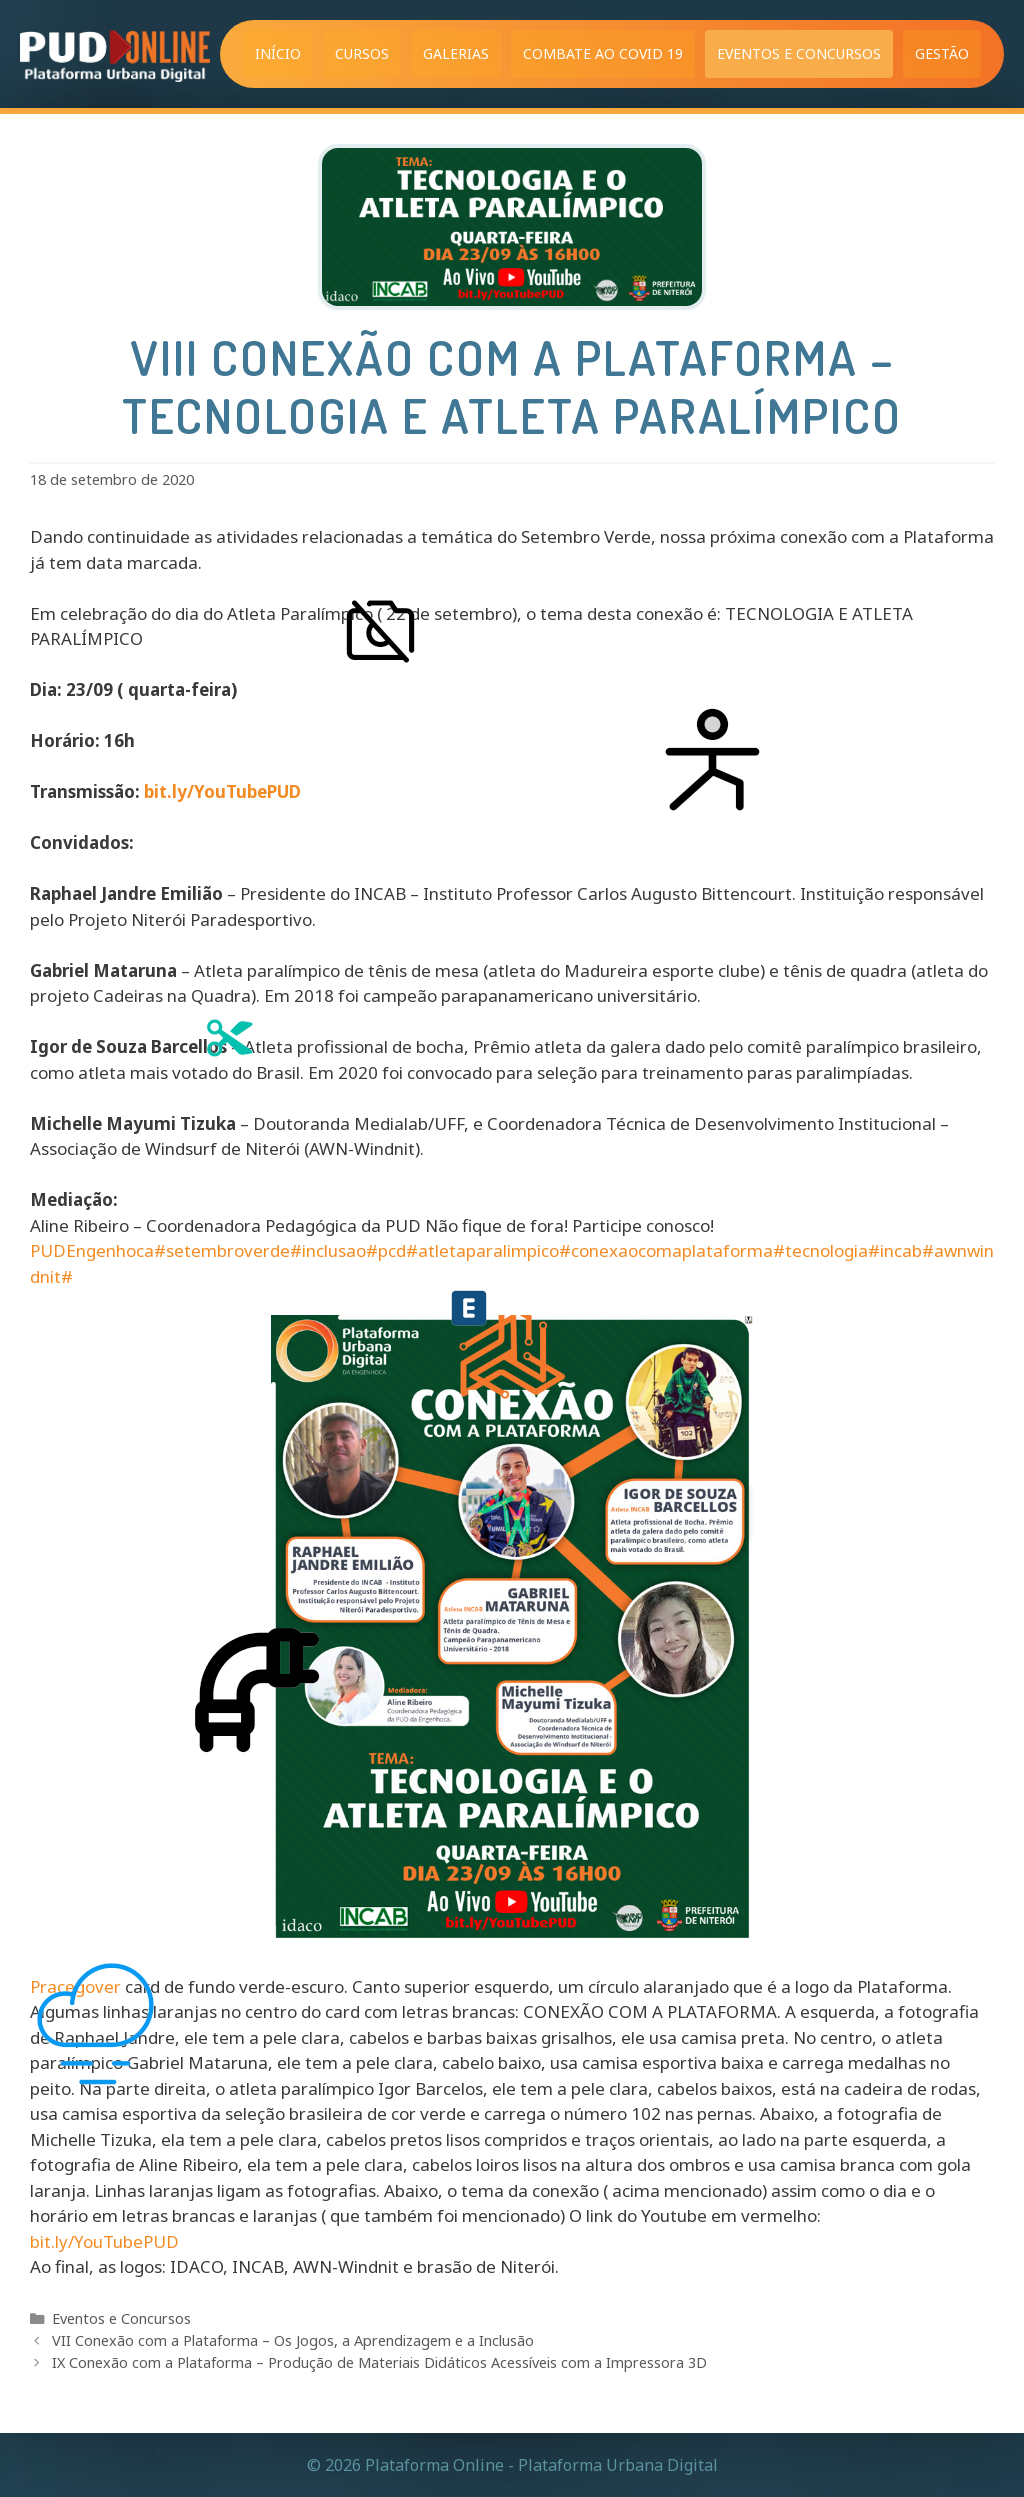 This screenshot has width=1024, height=2497. Describe the element at coordinates (712, 763) in the screenshot. I see `access tai chi or meditation exercises` at that location.